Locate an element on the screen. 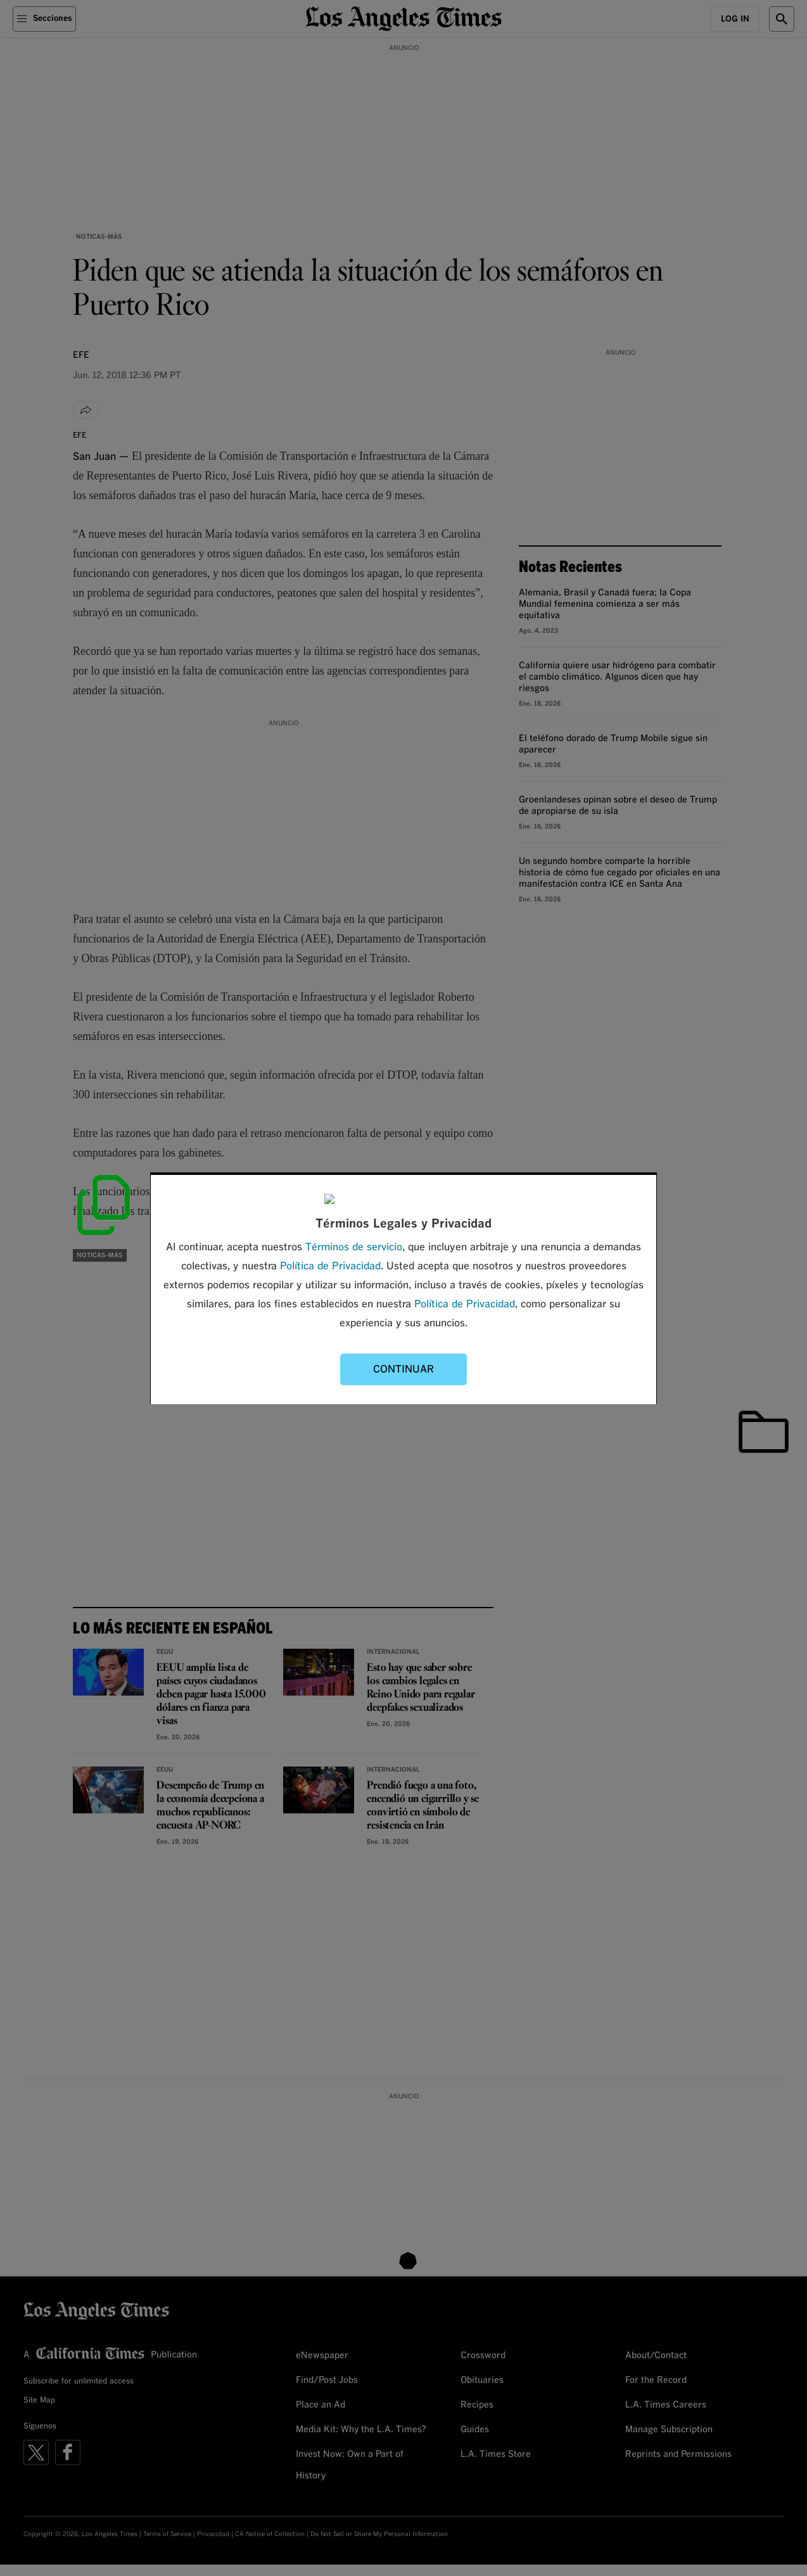  copy to clipboard is located at coordinates (103, 1205).